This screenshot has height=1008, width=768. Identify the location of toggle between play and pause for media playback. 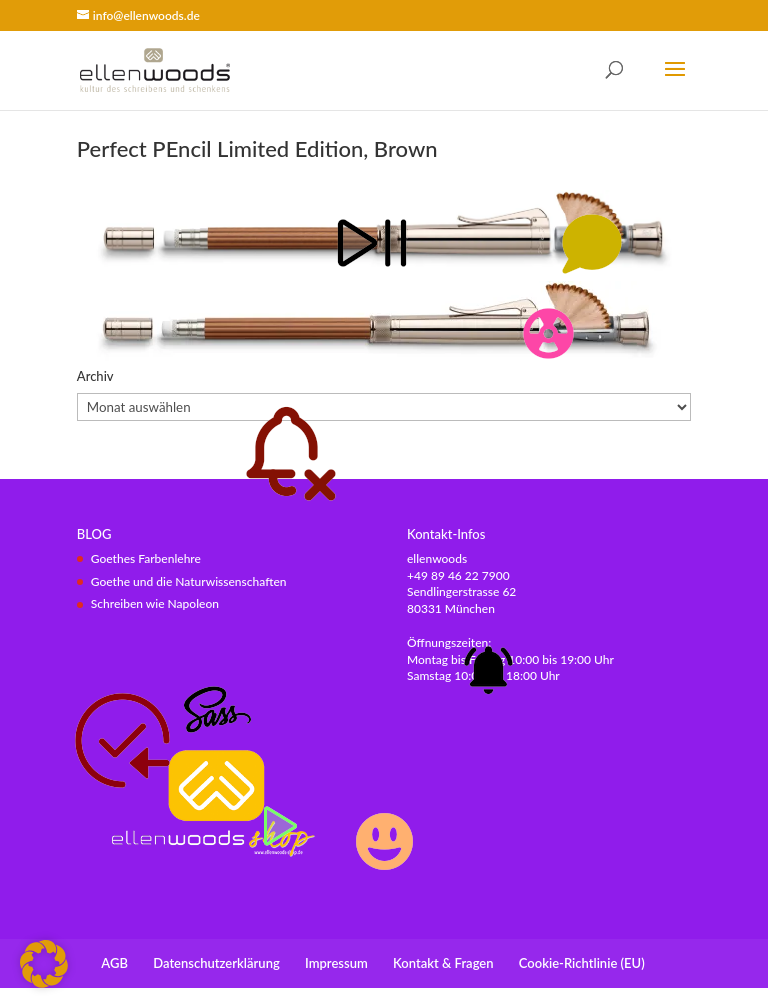
(372, 243).